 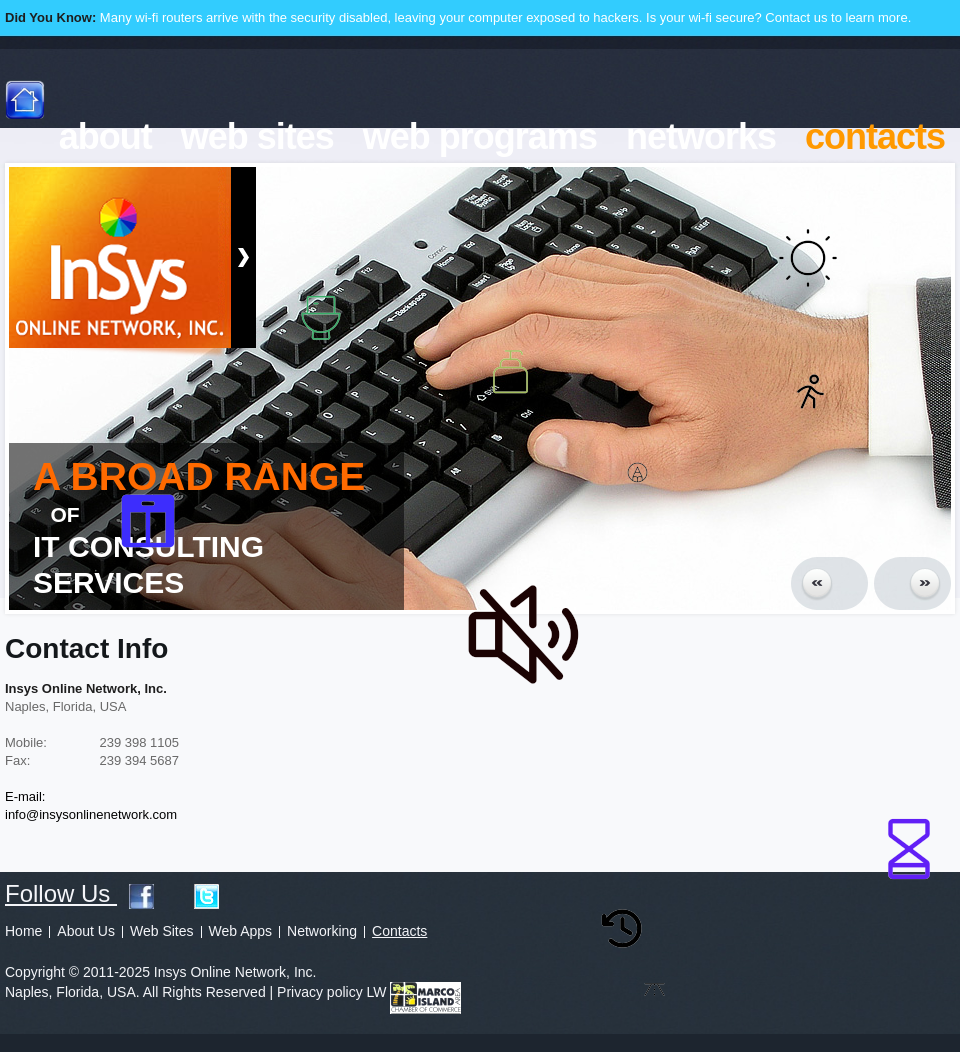 I want to click on mute audio or sound, so click(x=521, y=634).